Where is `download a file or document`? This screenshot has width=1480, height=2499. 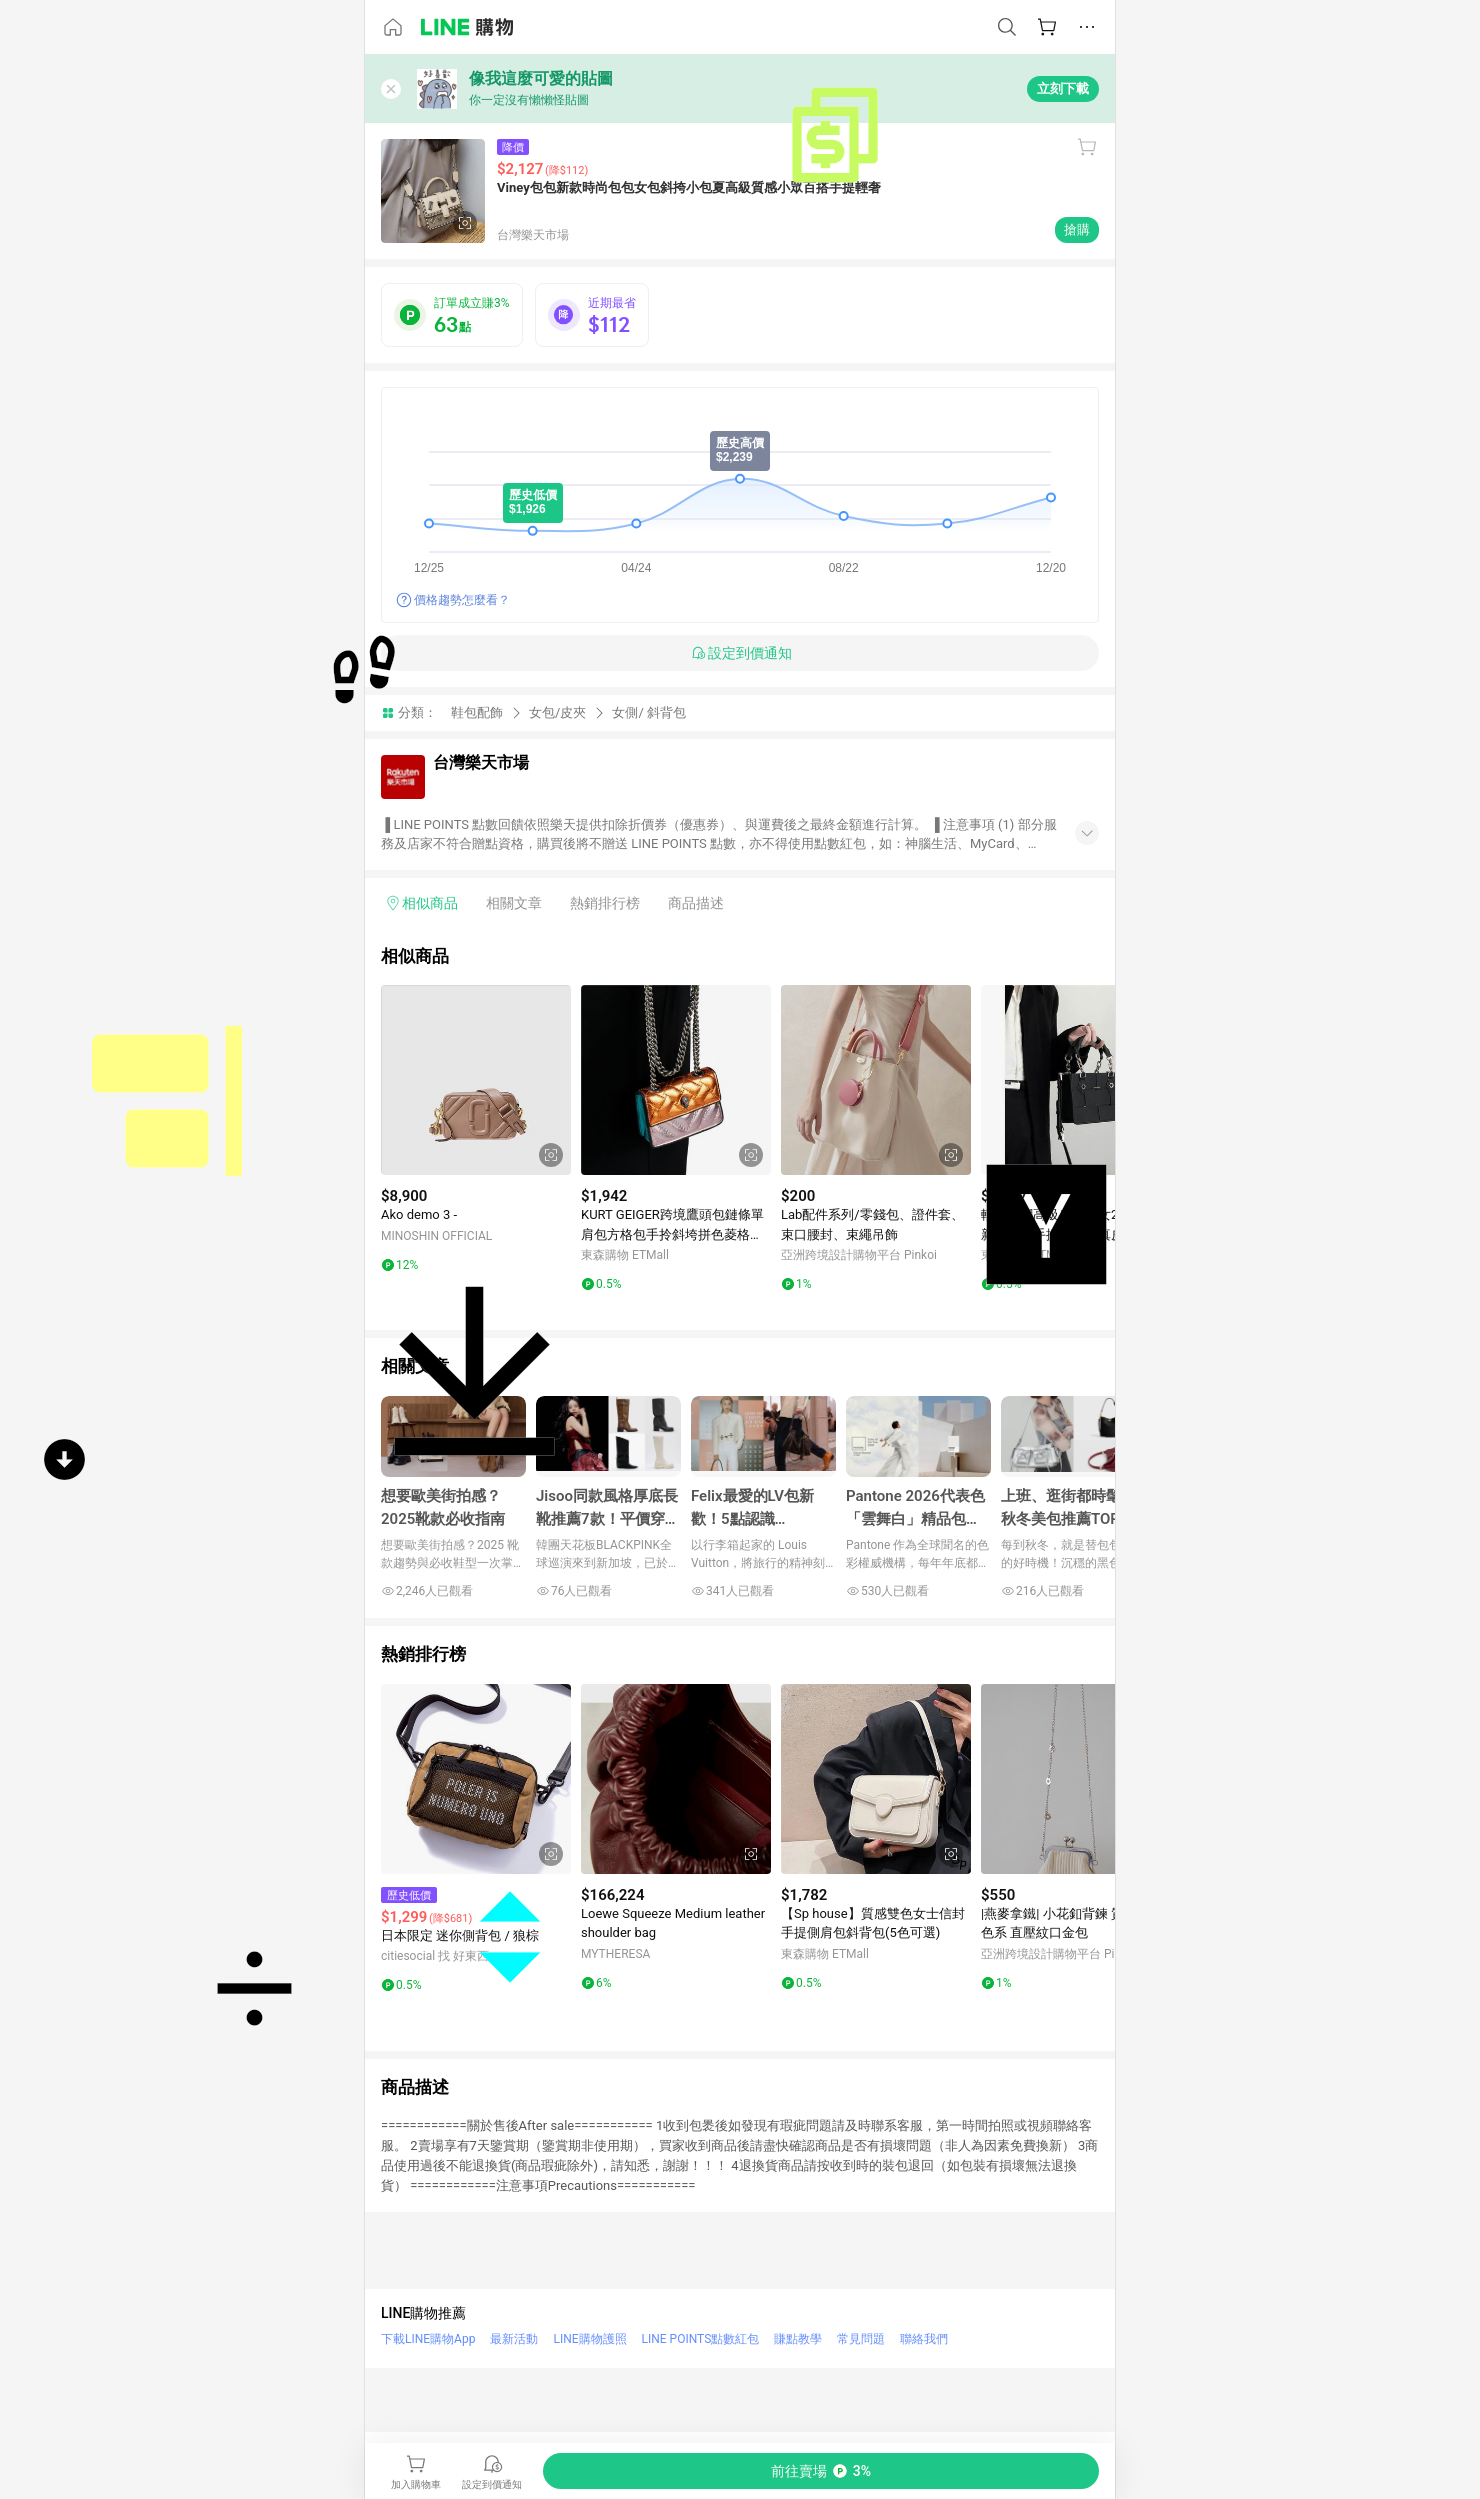
download a file or document is located at coordinates (474, 1375).